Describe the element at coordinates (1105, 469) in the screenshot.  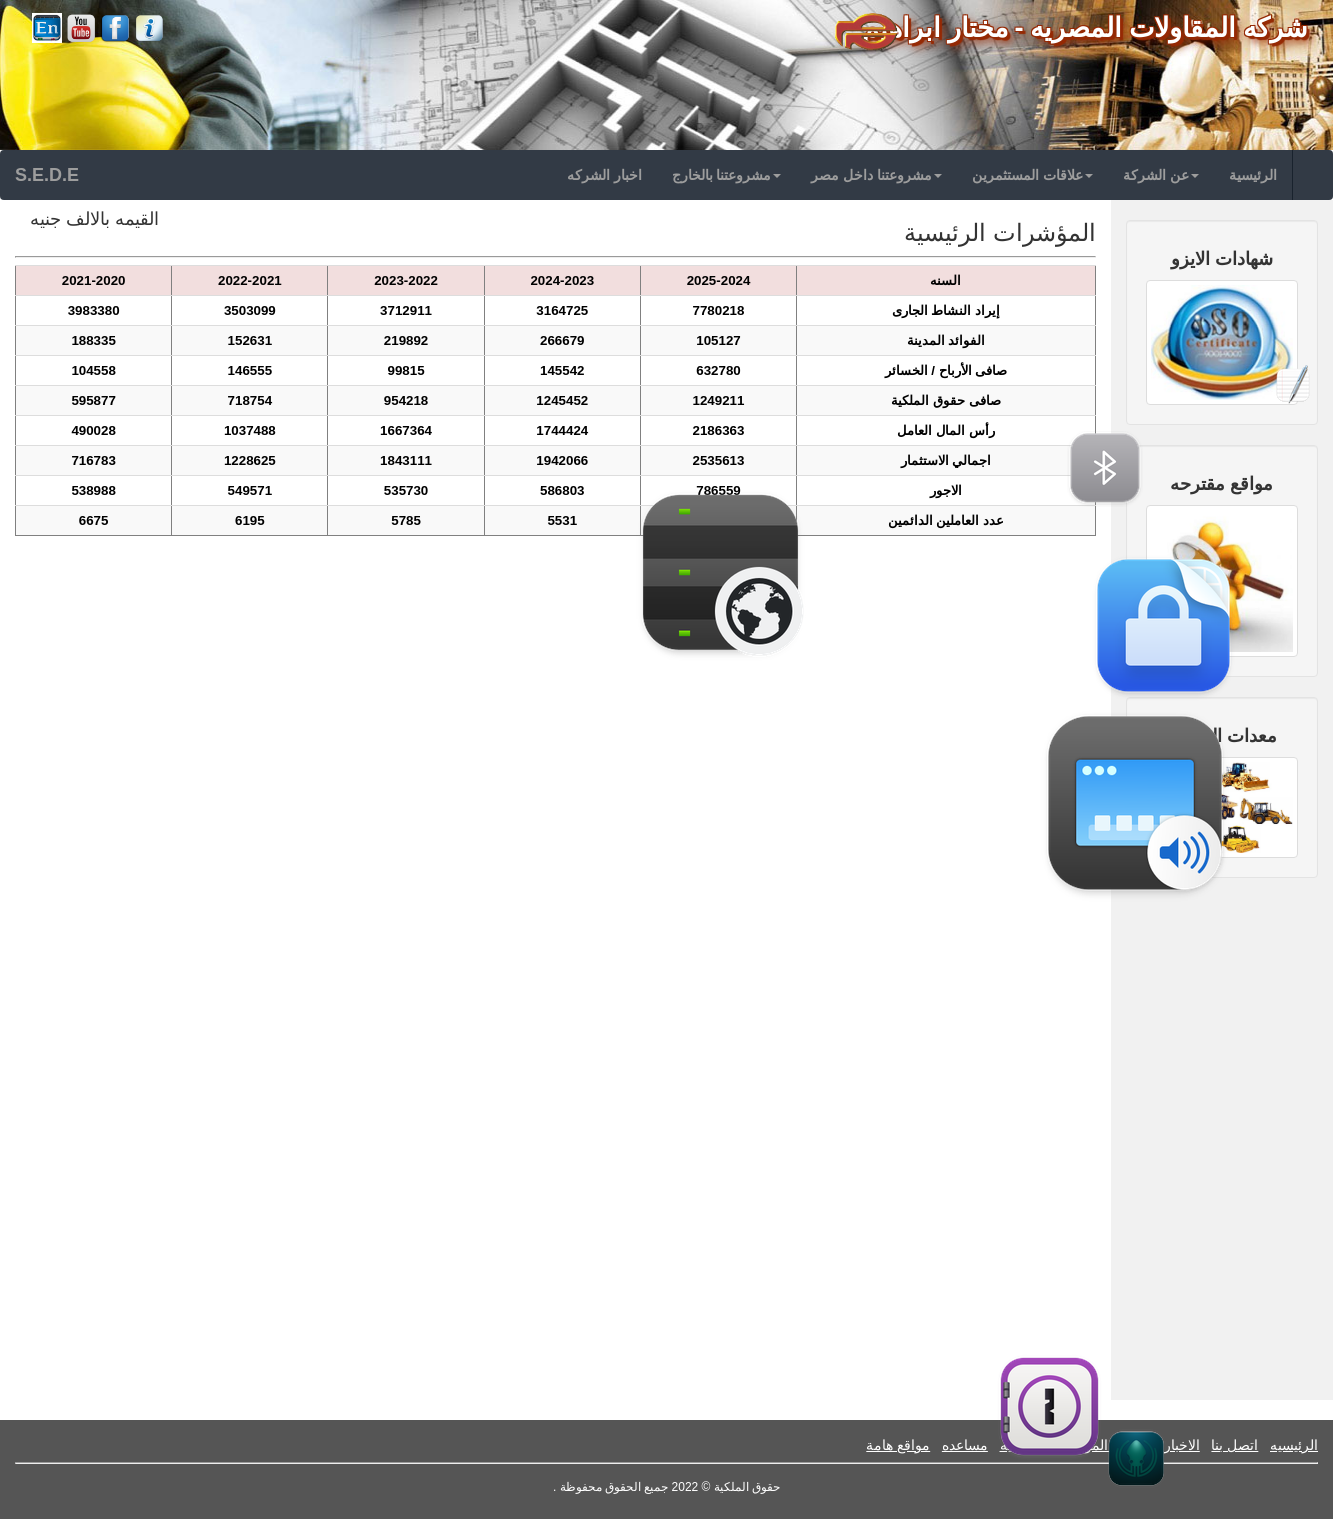
I see `bluetooth is currently disabled or inactive` at that location.